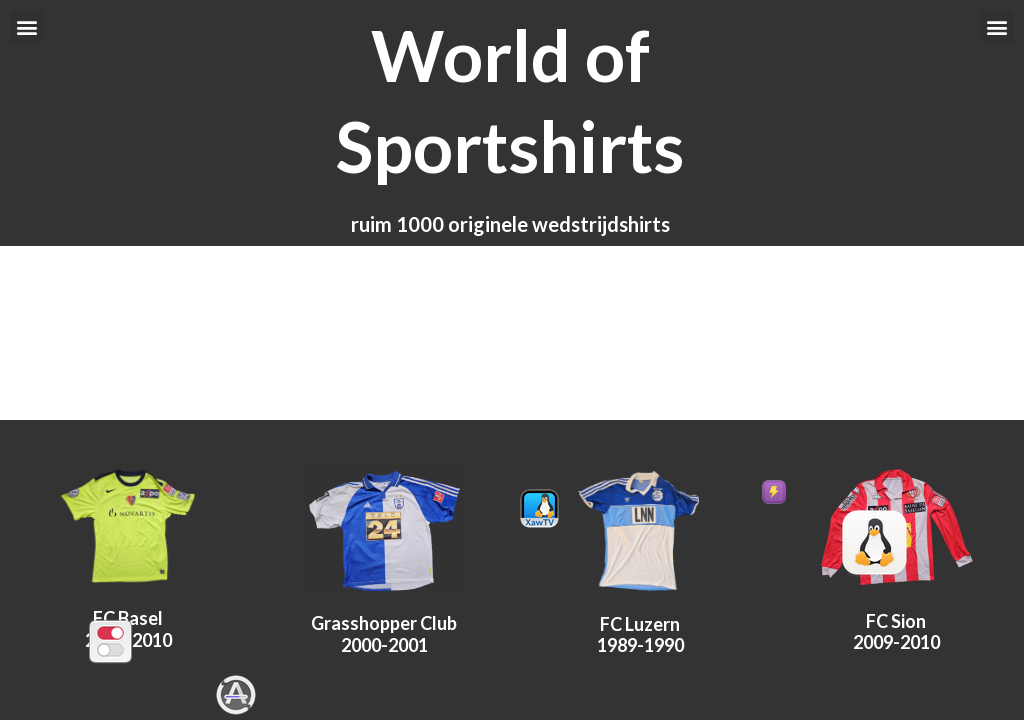  Describe the element at coordinates (774, 492) in the screenshot. I see `open keypunch typing practice app` at that location.